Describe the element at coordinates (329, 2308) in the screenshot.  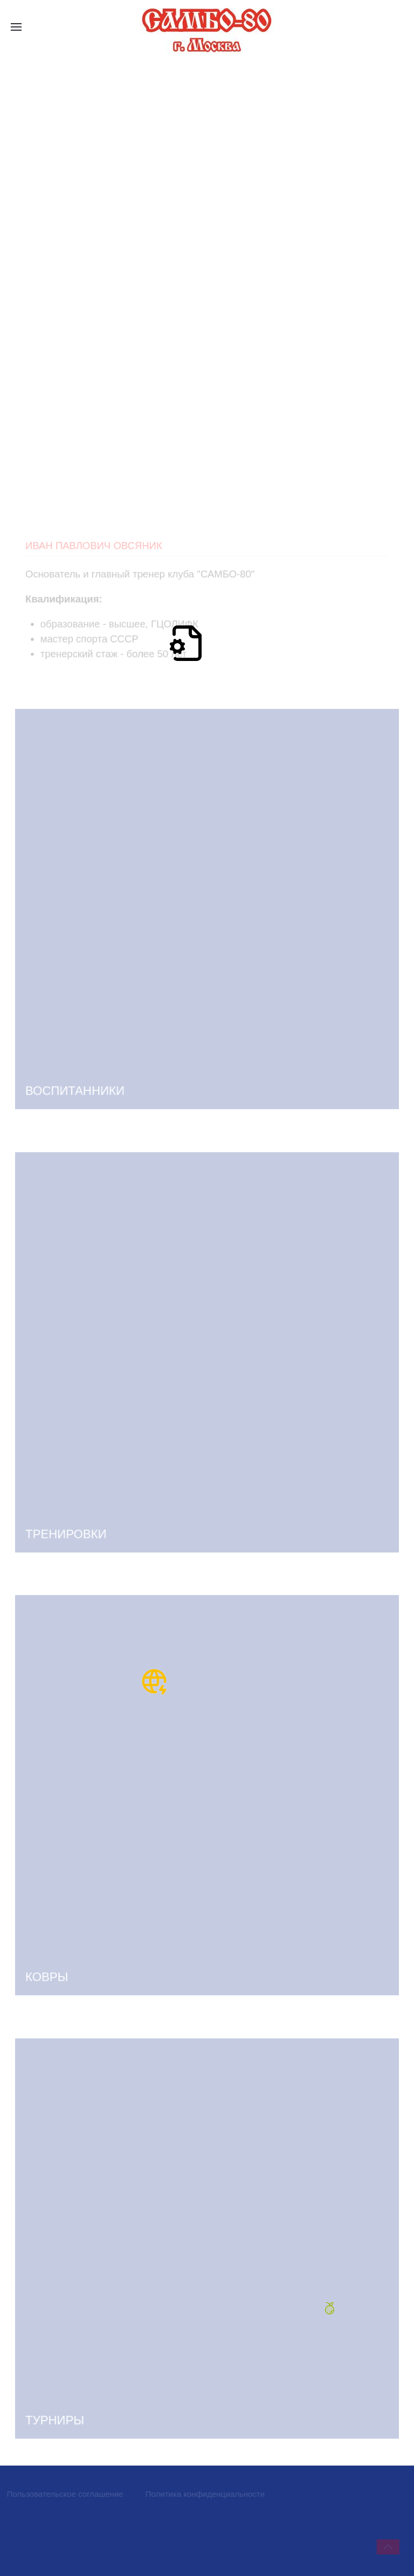
I see `indicates fruit or produce category` at that location.